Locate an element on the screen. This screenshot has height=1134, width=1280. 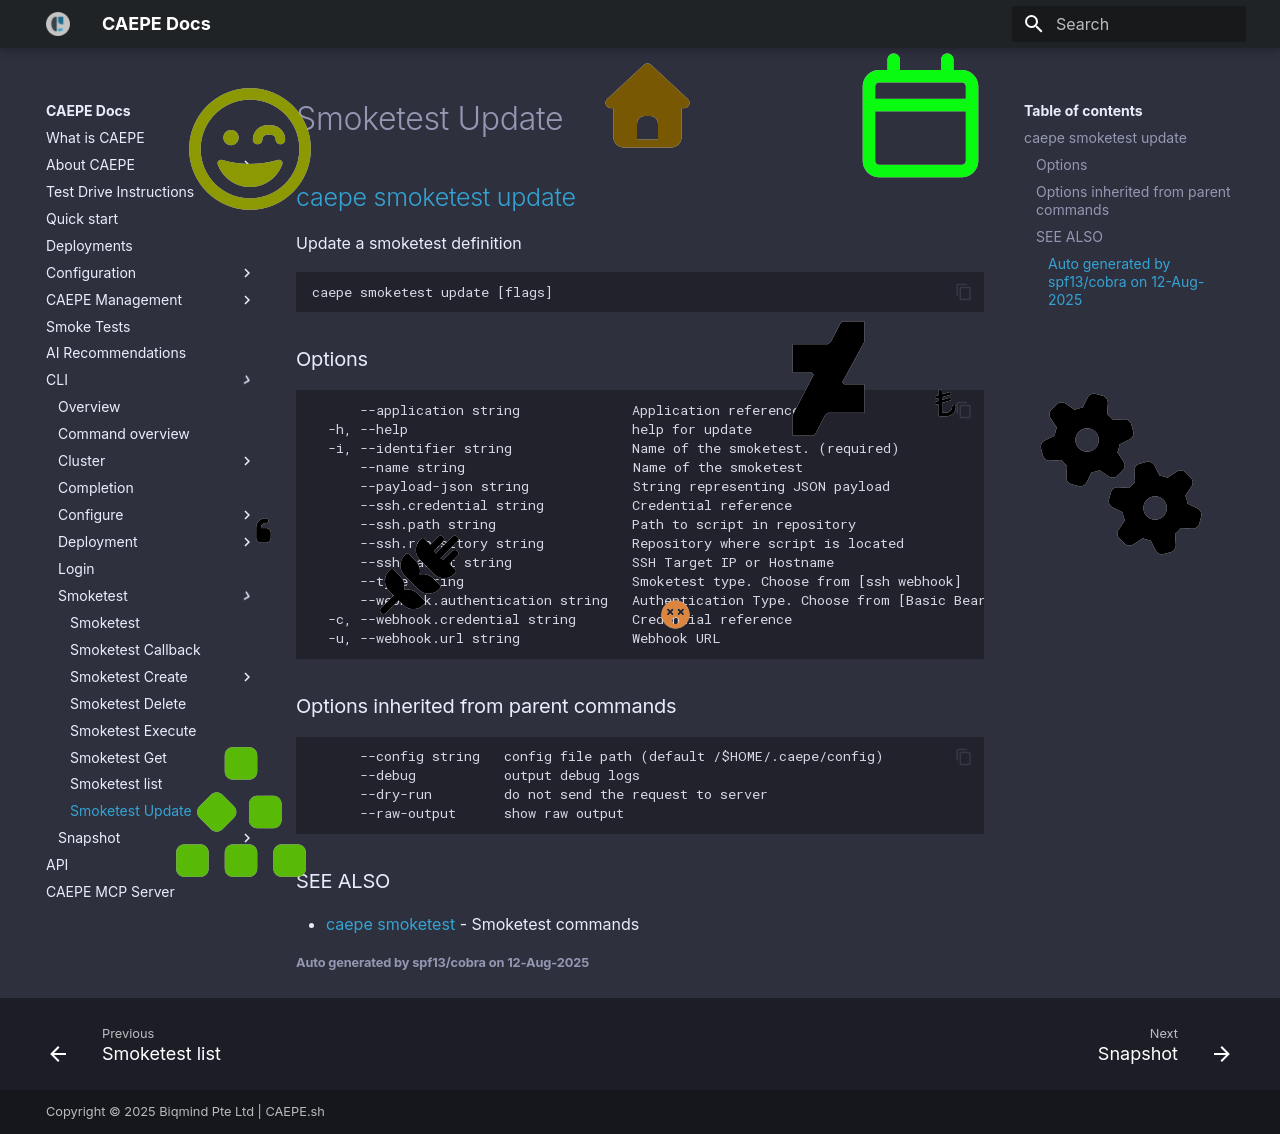
visit deviantart profile or page is located at coordinates (828, 378).